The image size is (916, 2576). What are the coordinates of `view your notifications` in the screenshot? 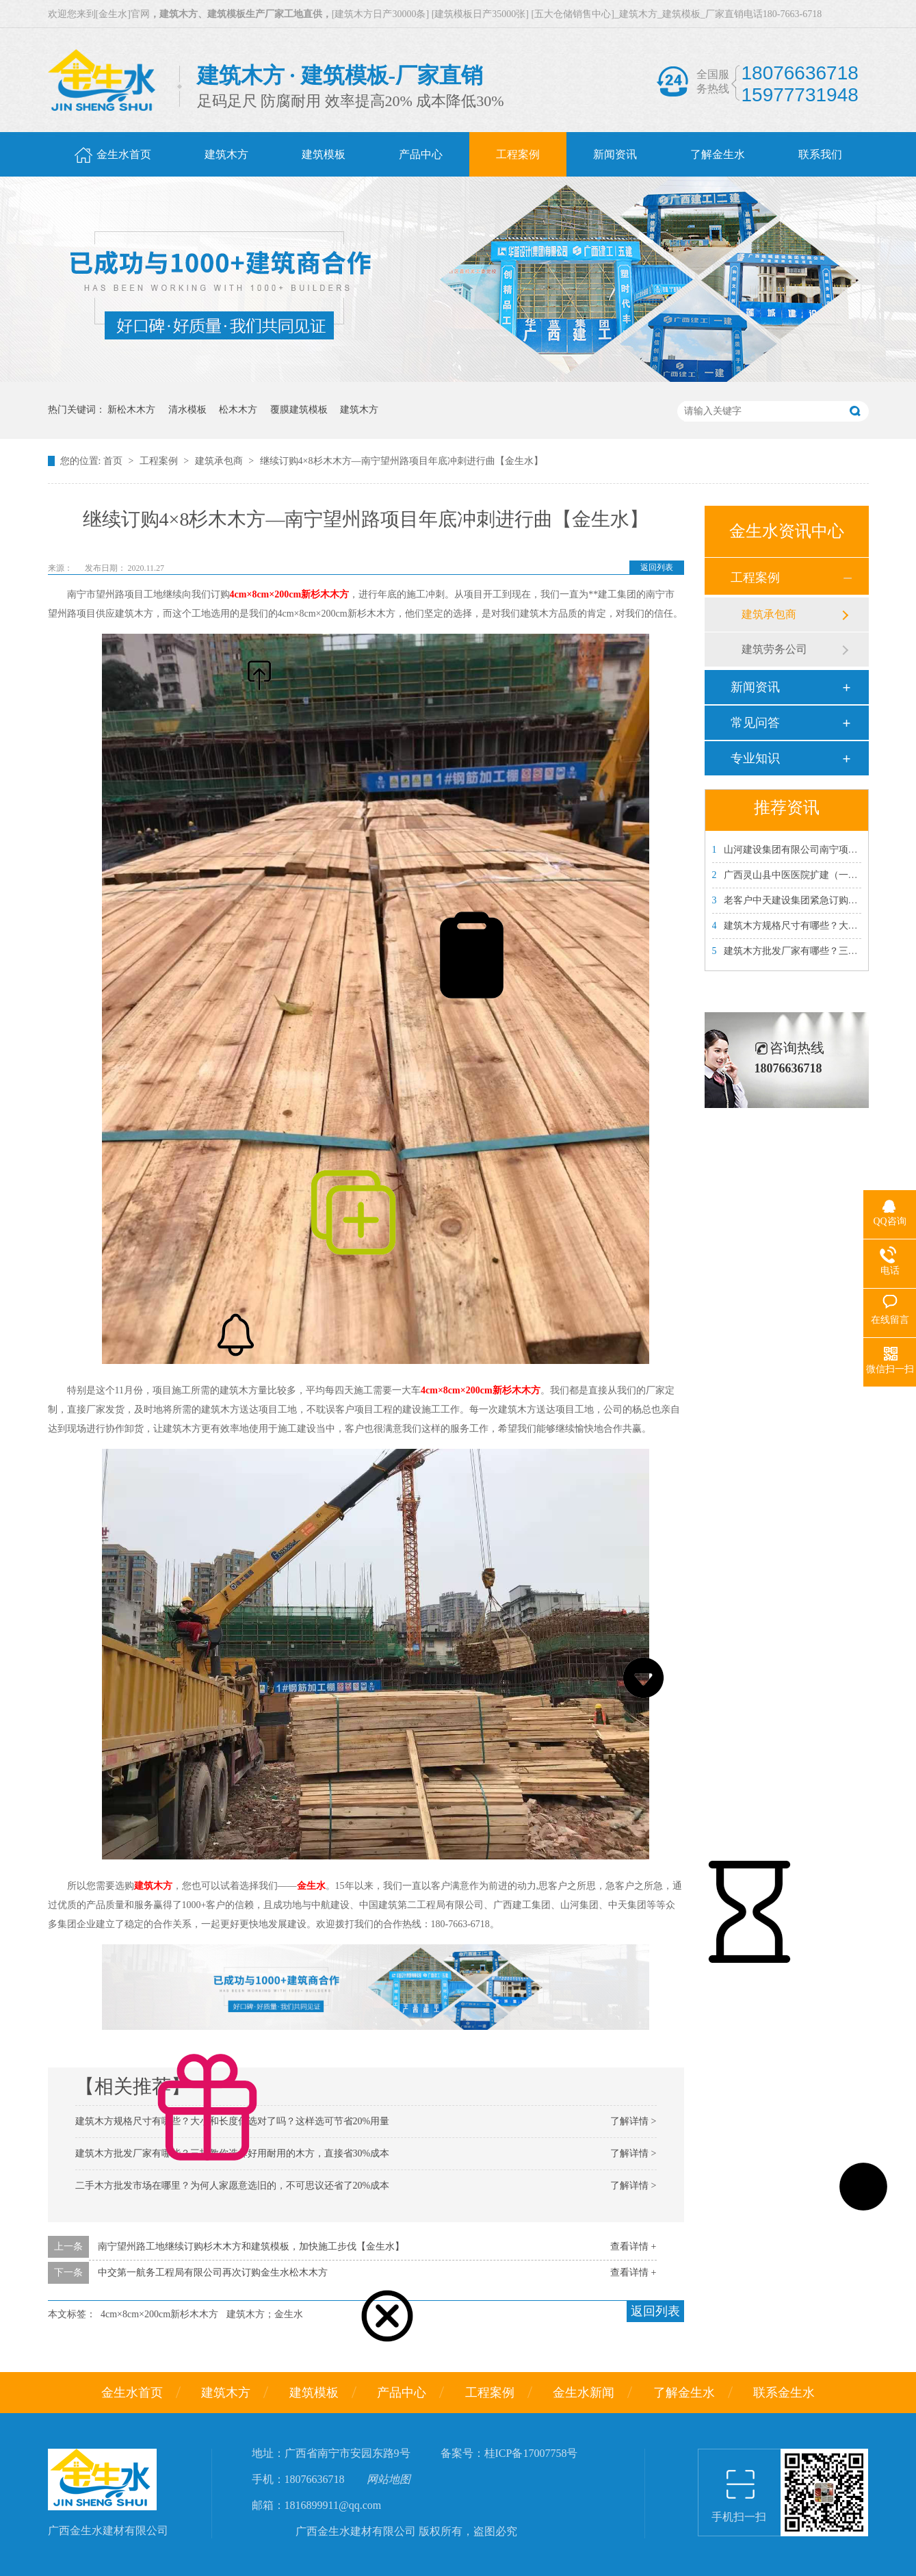 It's located at (235, 1335).